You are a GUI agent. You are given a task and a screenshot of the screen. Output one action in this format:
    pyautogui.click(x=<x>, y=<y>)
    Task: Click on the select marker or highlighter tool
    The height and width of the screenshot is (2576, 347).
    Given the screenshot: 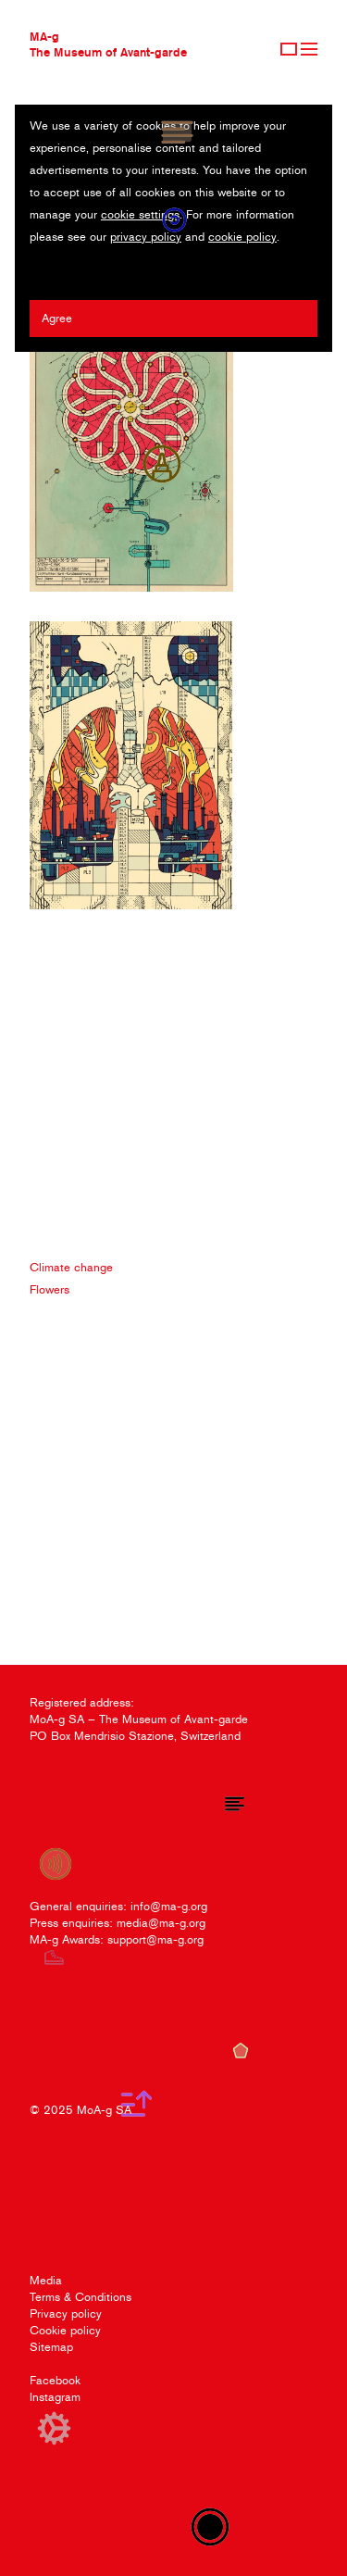 What is the action you would take?
    pyautogui.click(x=162, y=464)
    